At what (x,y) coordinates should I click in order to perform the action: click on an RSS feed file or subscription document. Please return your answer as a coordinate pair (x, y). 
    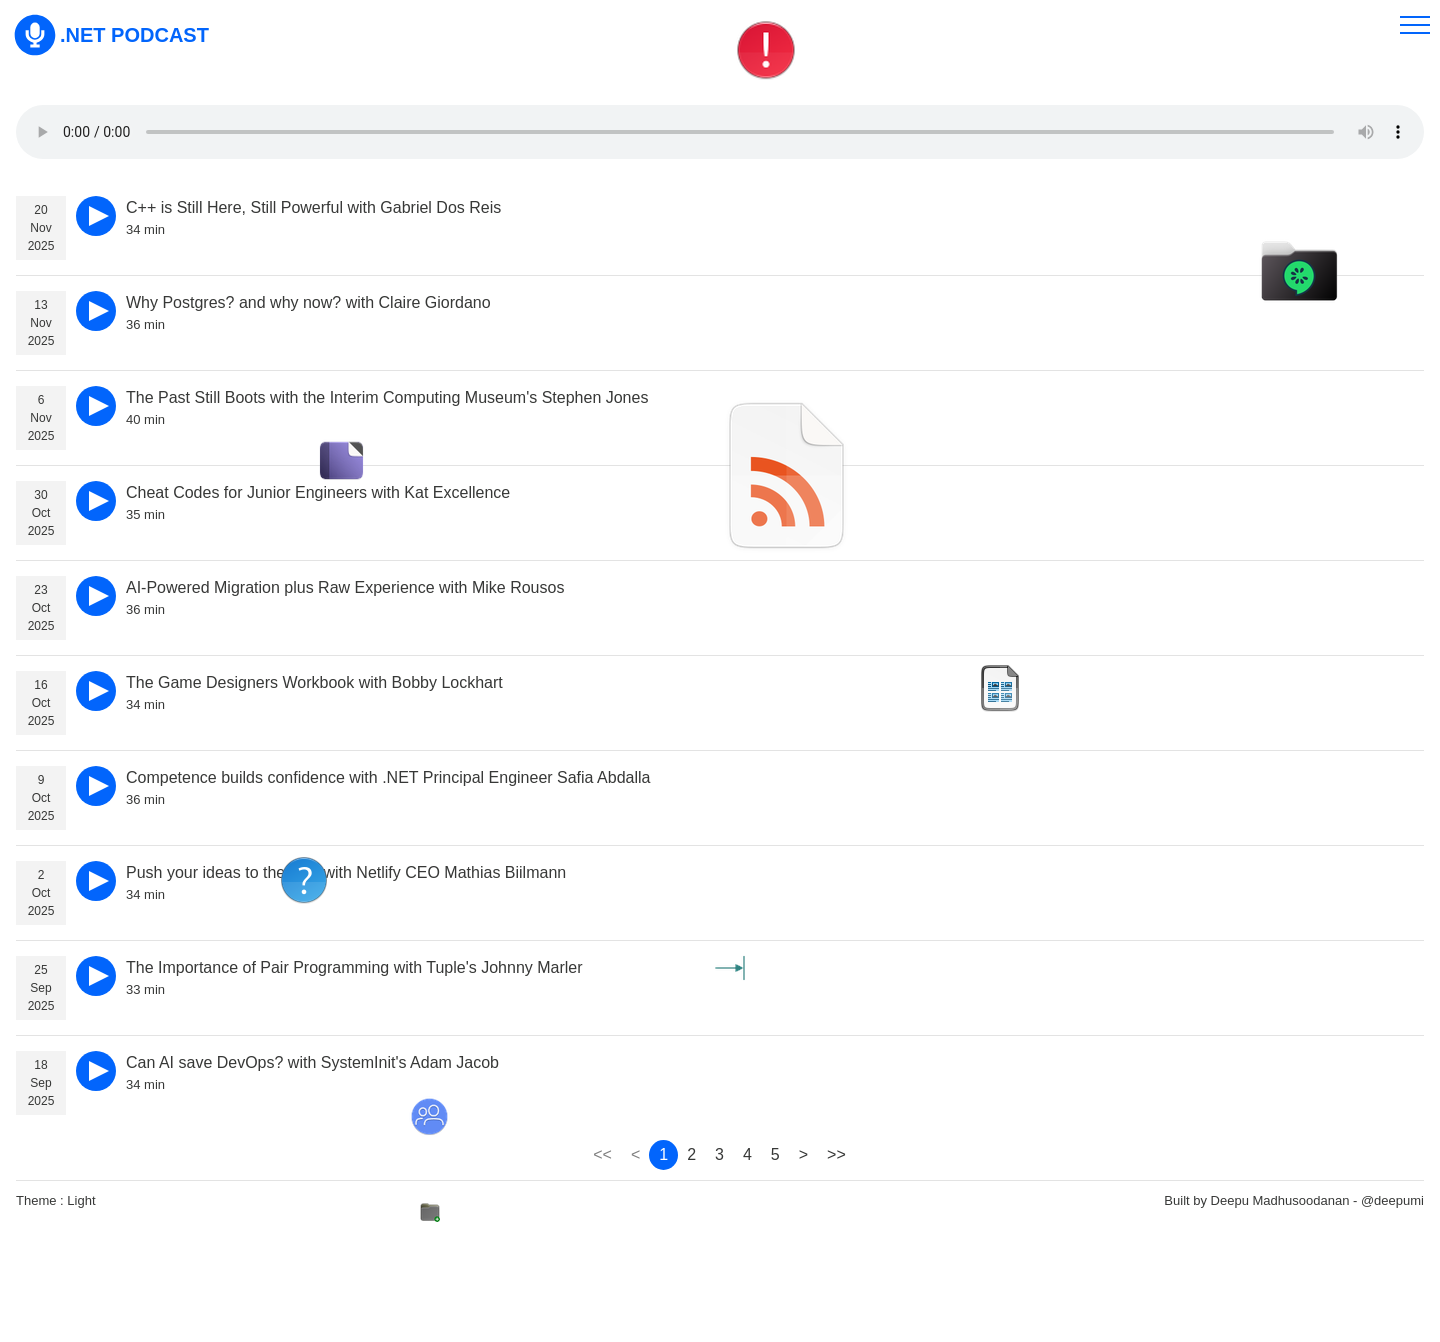
    Looking at the image, I should click on (786, 475).